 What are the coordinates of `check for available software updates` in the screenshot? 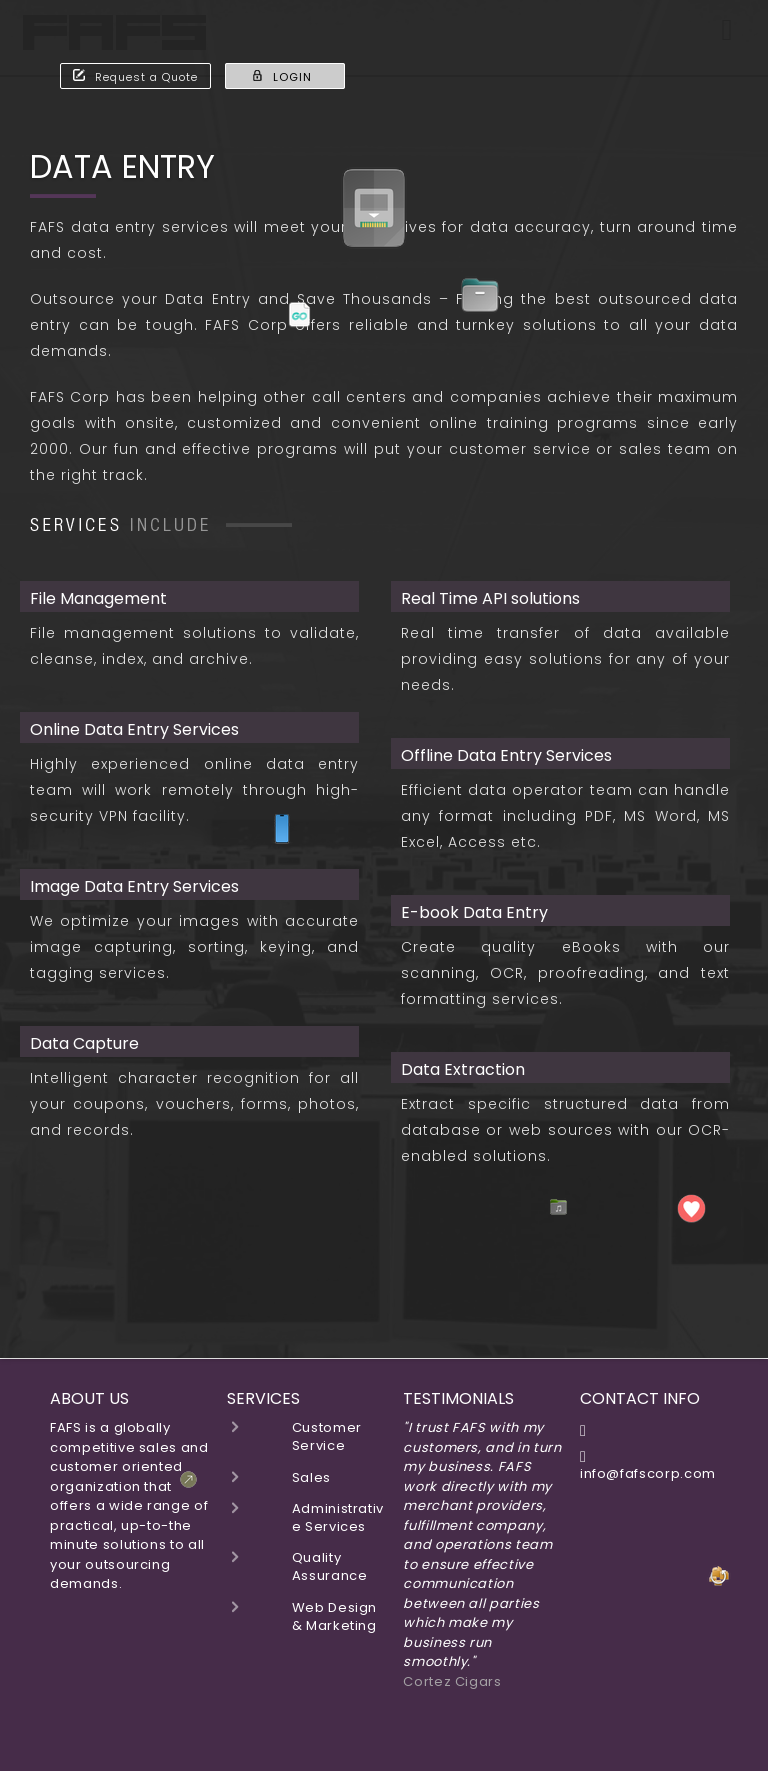 It's located at (718, 1574).